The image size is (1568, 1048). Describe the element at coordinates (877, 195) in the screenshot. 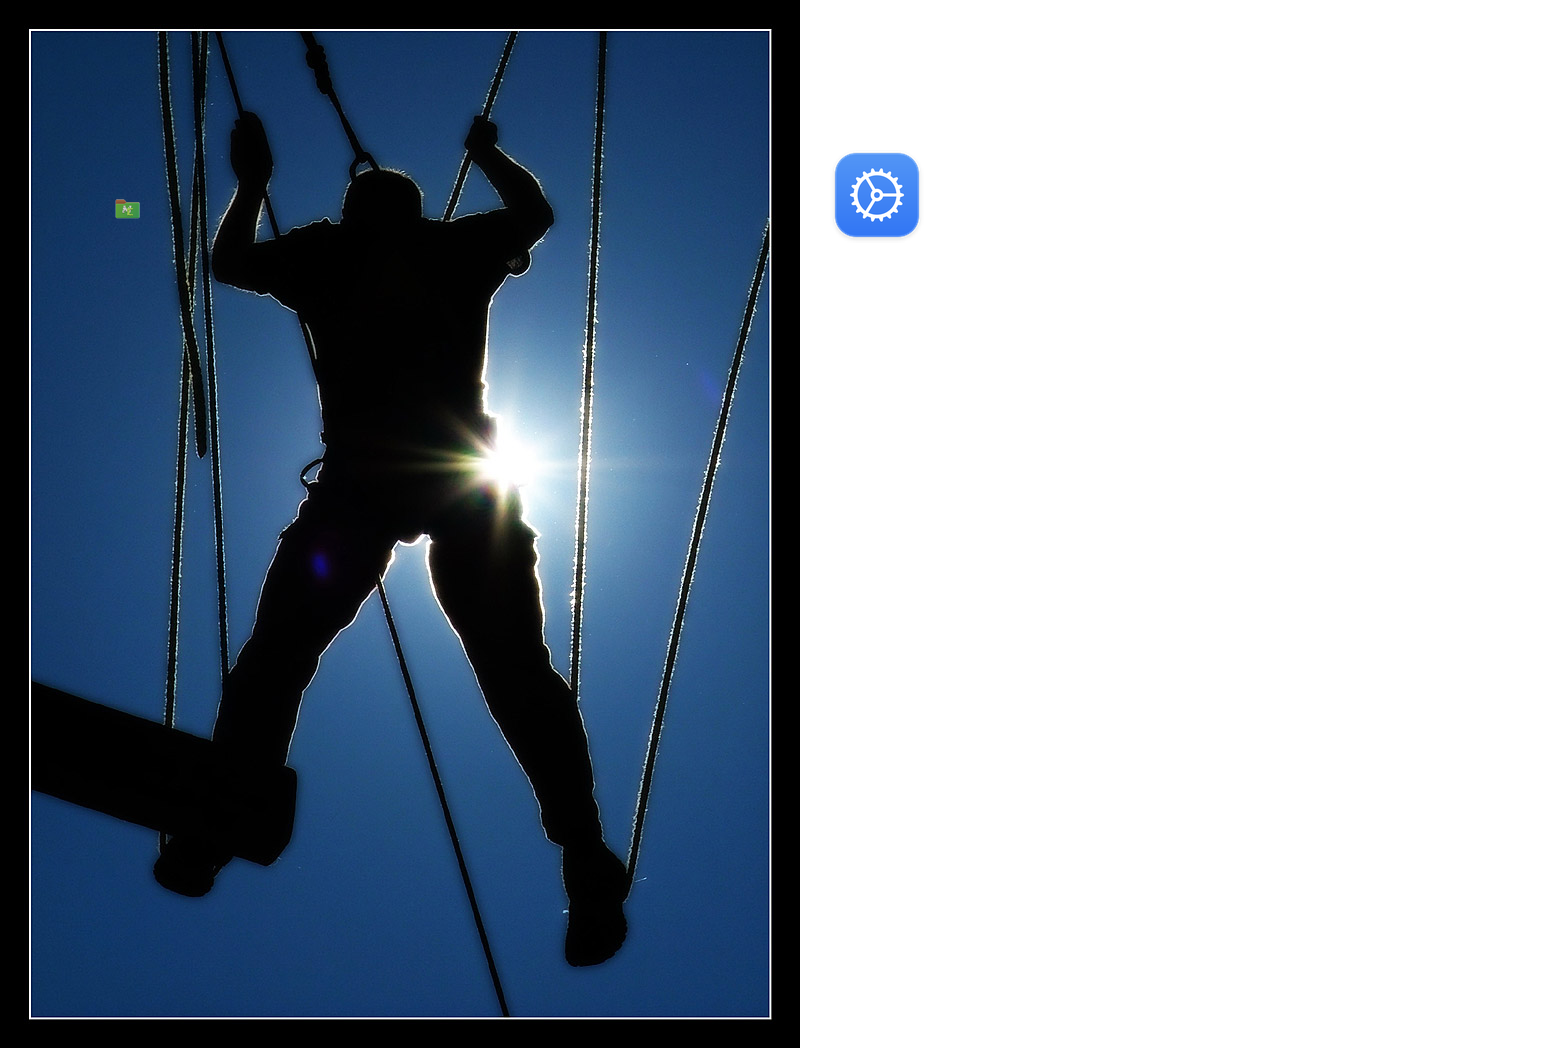

I see `access system settings and preferences` at that location.